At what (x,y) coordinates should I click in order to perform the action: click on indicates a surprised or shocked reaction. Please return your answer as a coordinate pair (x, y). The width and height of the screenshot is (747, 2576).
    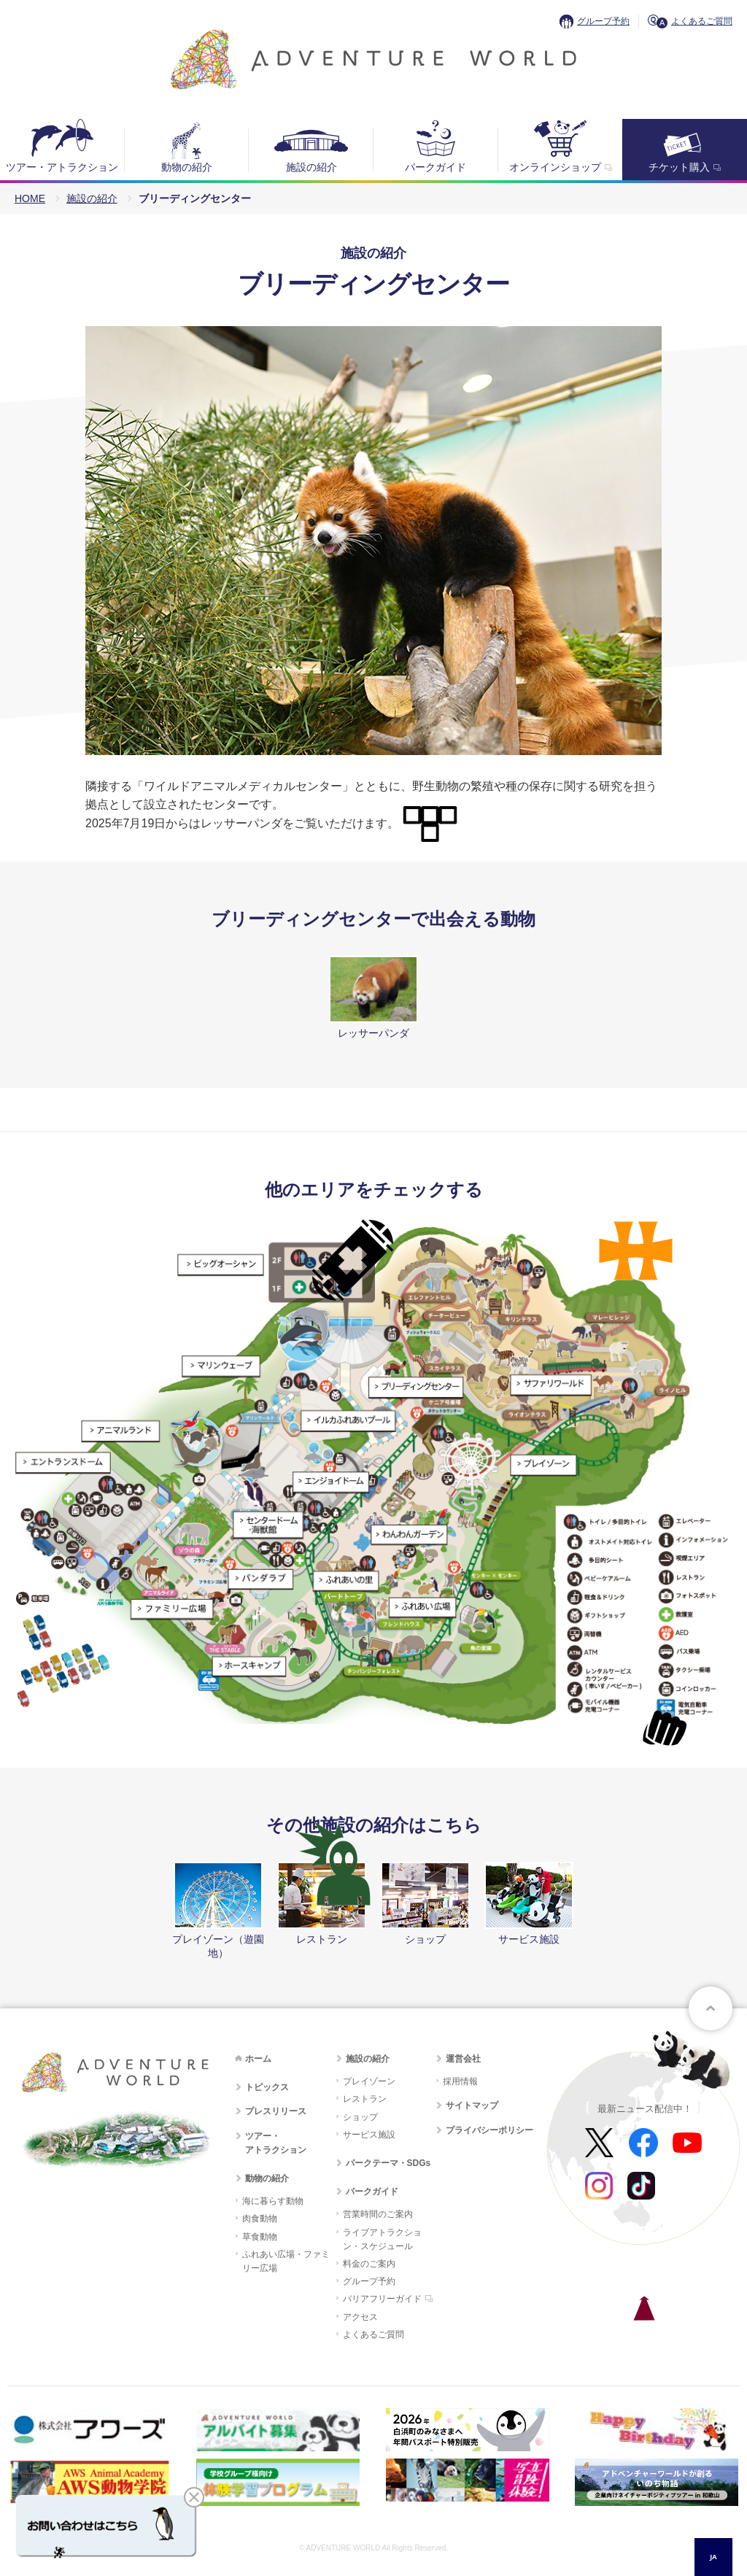
    Looking at the image, I should click on (338, 1863).